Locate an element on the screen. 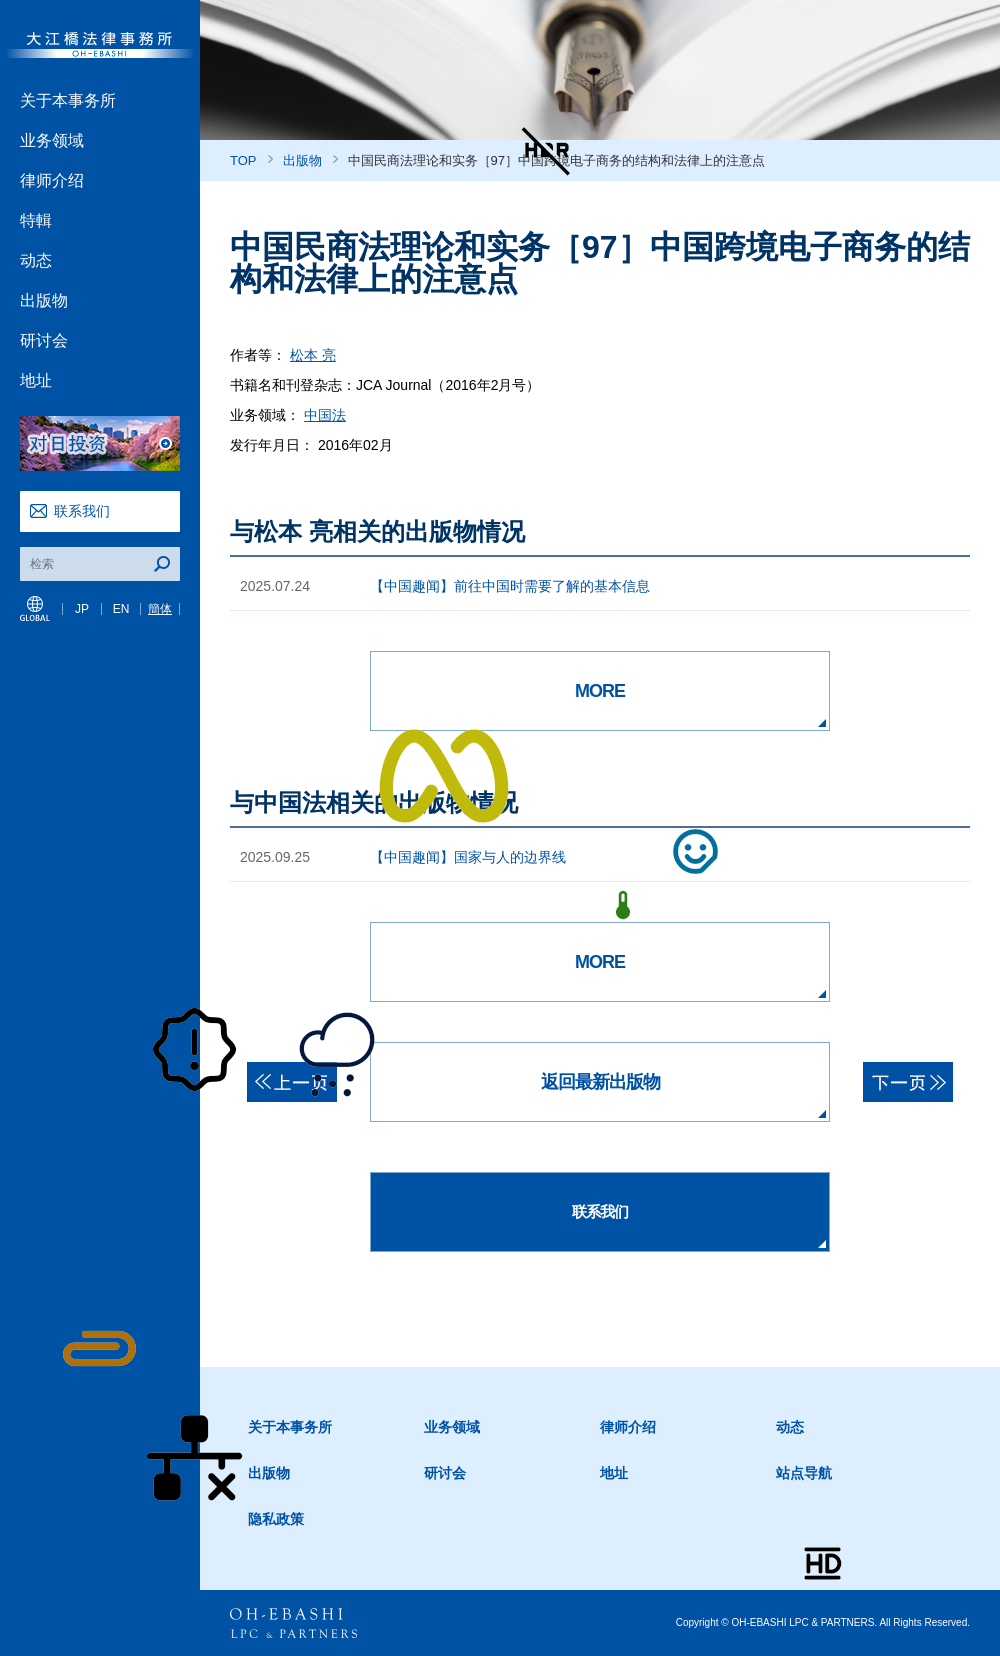 The width and height of the screenshot is (1000, 1656). indicates a warning or alert requiring attention is located at coordinates (194, 1049).